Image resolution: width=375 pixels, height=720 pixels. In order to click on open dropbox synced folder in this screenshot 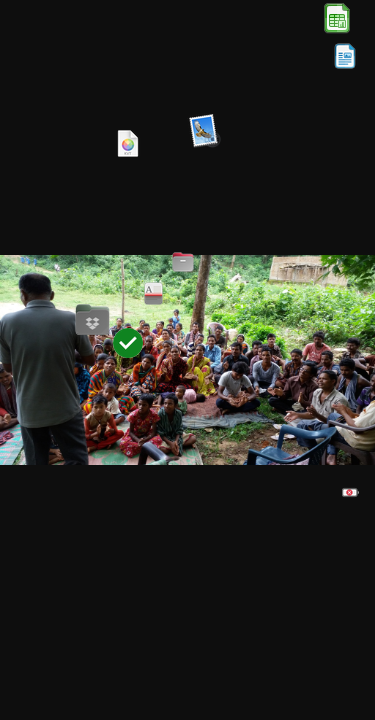, I will do `click(92, 319)`.